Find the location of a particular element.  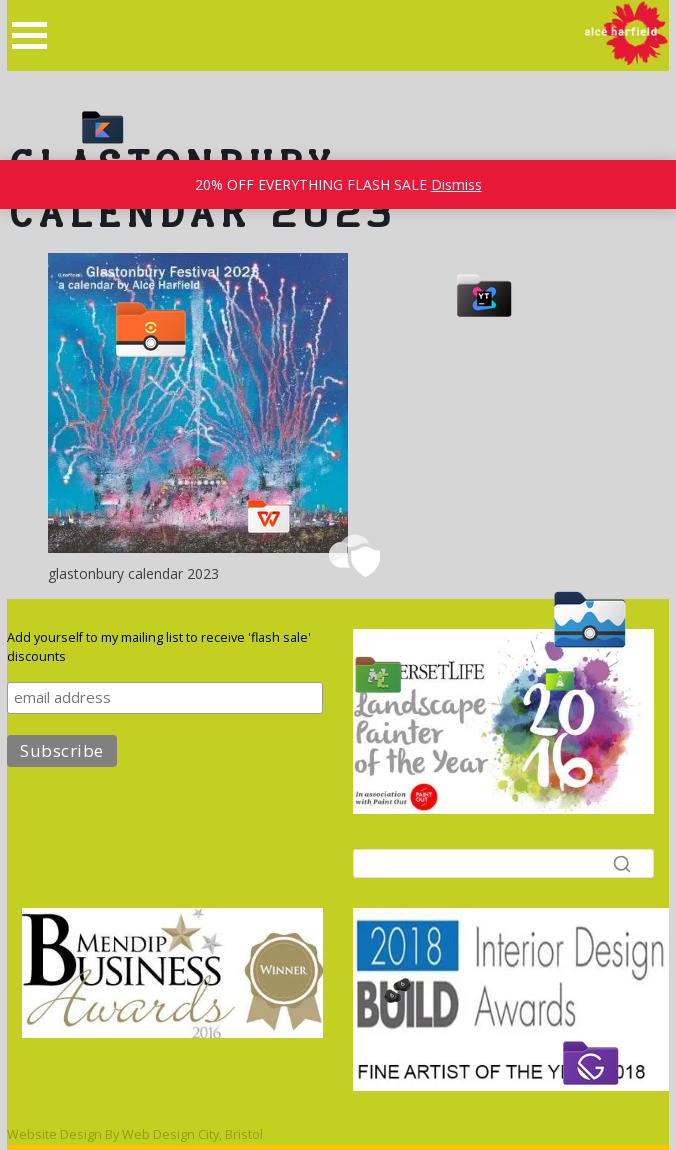

beats wireless earbuds device icon is located at coordinates (397, 990).